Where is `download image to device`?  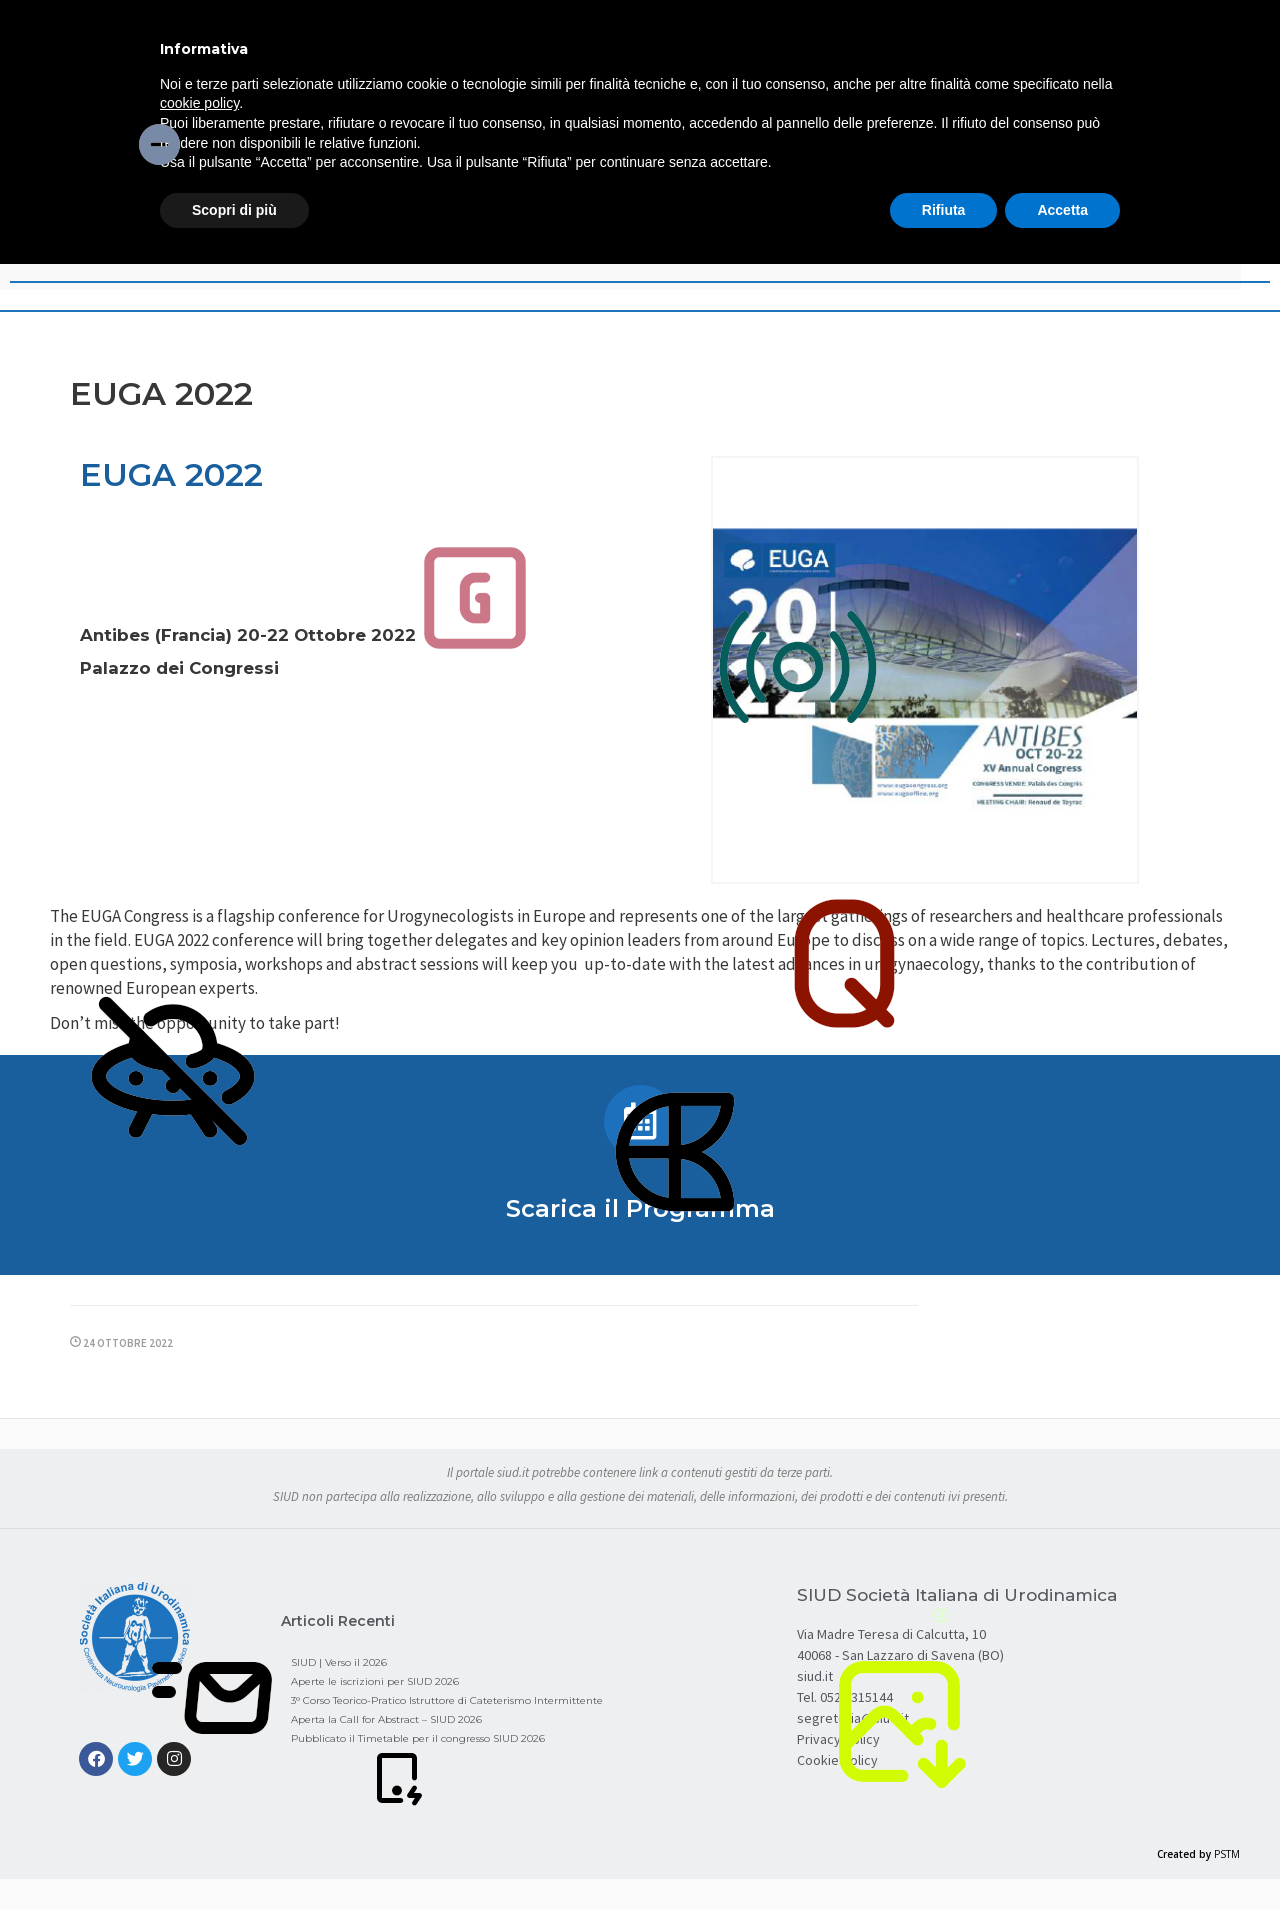 download image to device is located at coordinates (899, 1721).